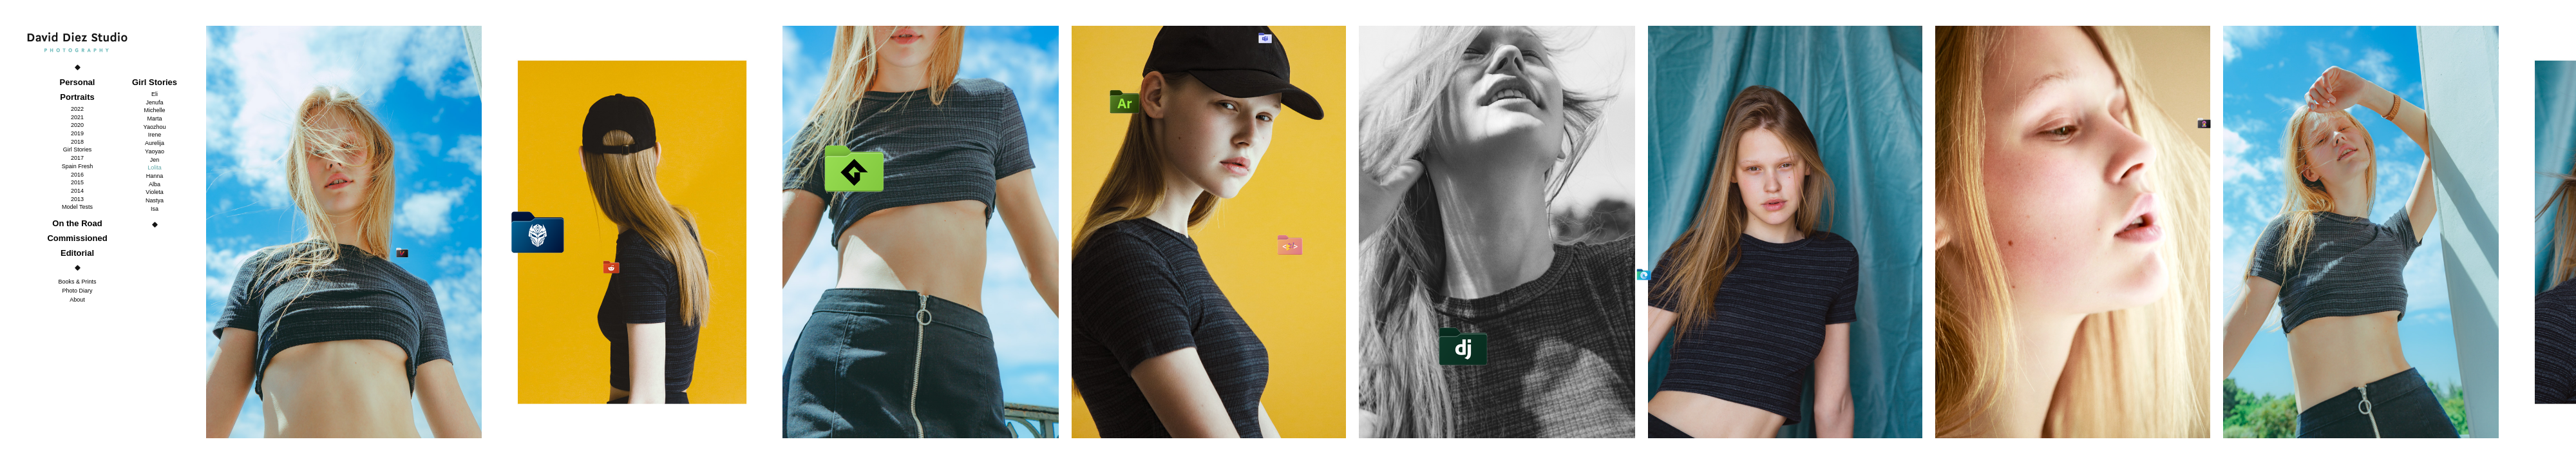 The width and height of the screenshot is (2576, 464). Describe the element at coordinates (537, 233) in the screenshot. I see `open folder containing rexus gaming files` at that location.